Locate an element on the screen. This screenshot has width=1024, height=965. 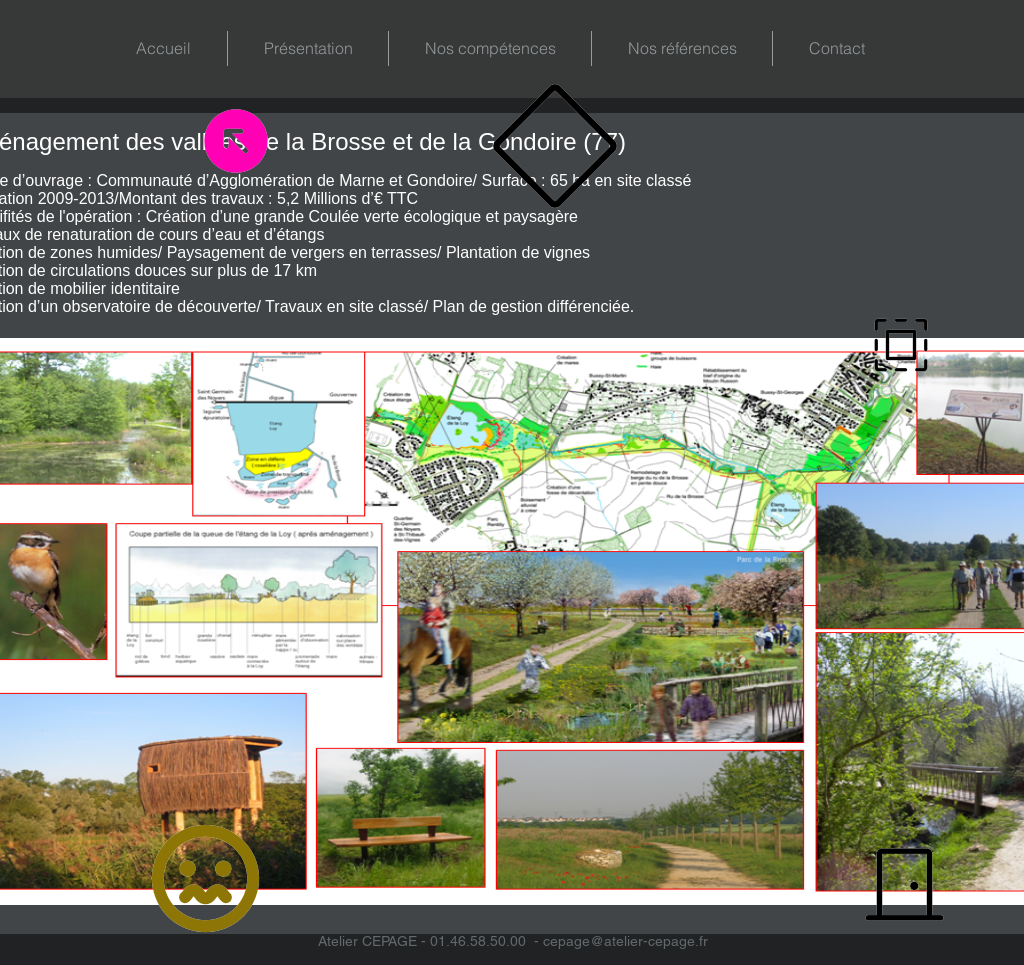
select all items is located at coordinates (901, 345).